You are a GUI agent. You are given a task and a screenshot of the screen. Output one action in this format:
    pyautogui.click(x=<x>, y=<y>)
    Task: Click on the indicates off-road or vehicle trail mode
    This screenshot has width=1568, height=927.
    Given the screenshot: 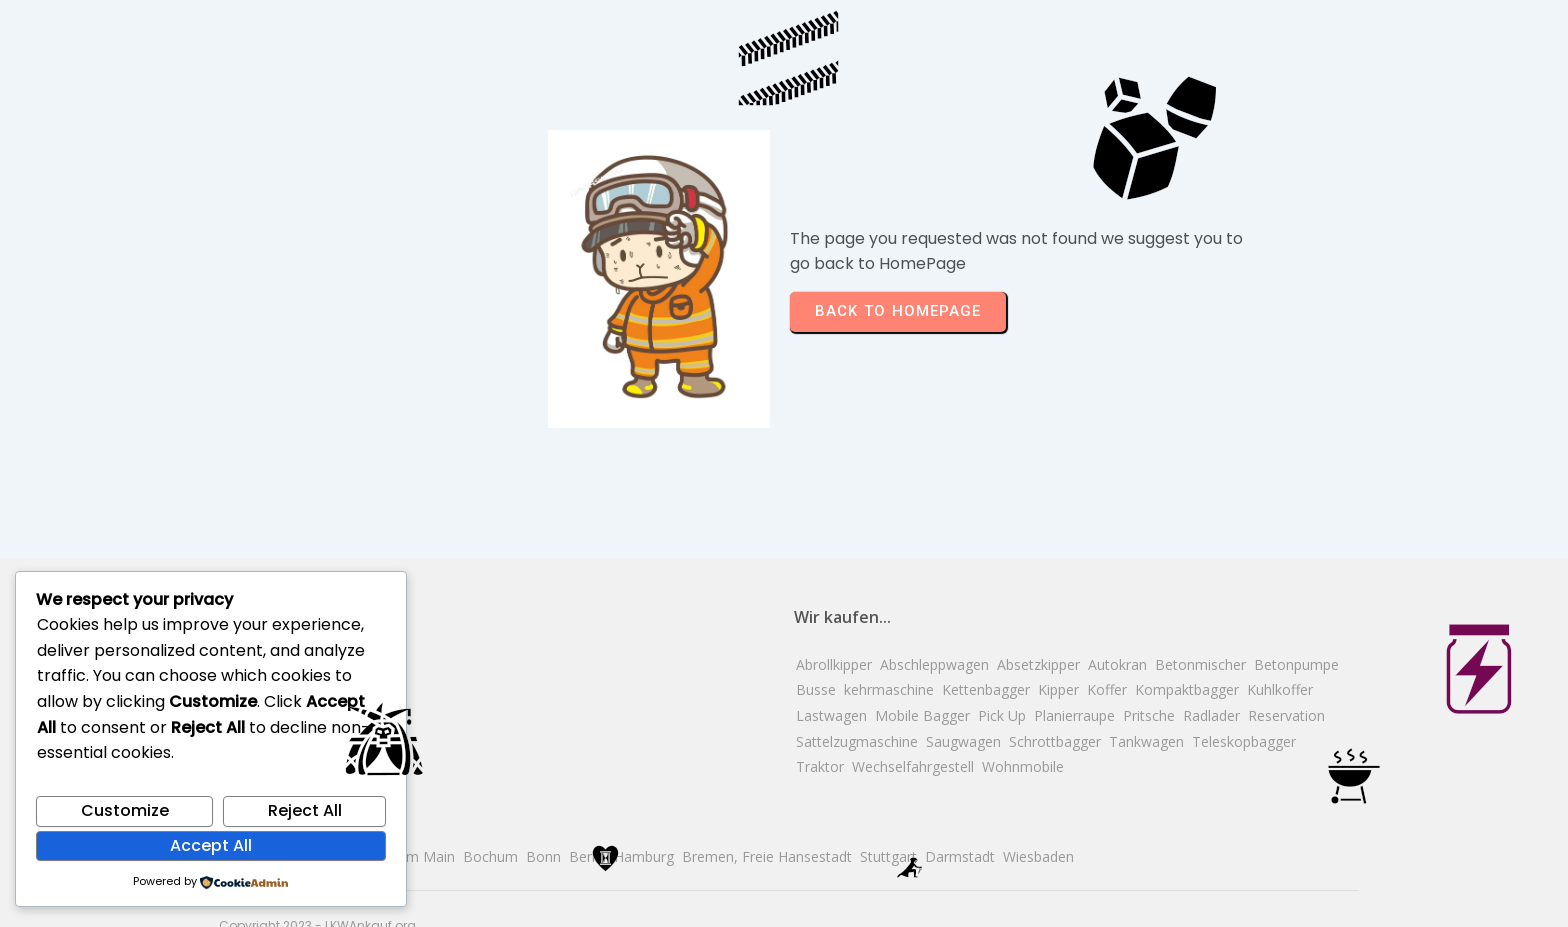 What is the action you would take?
    pyautogui.click(x=788, y=55)
    